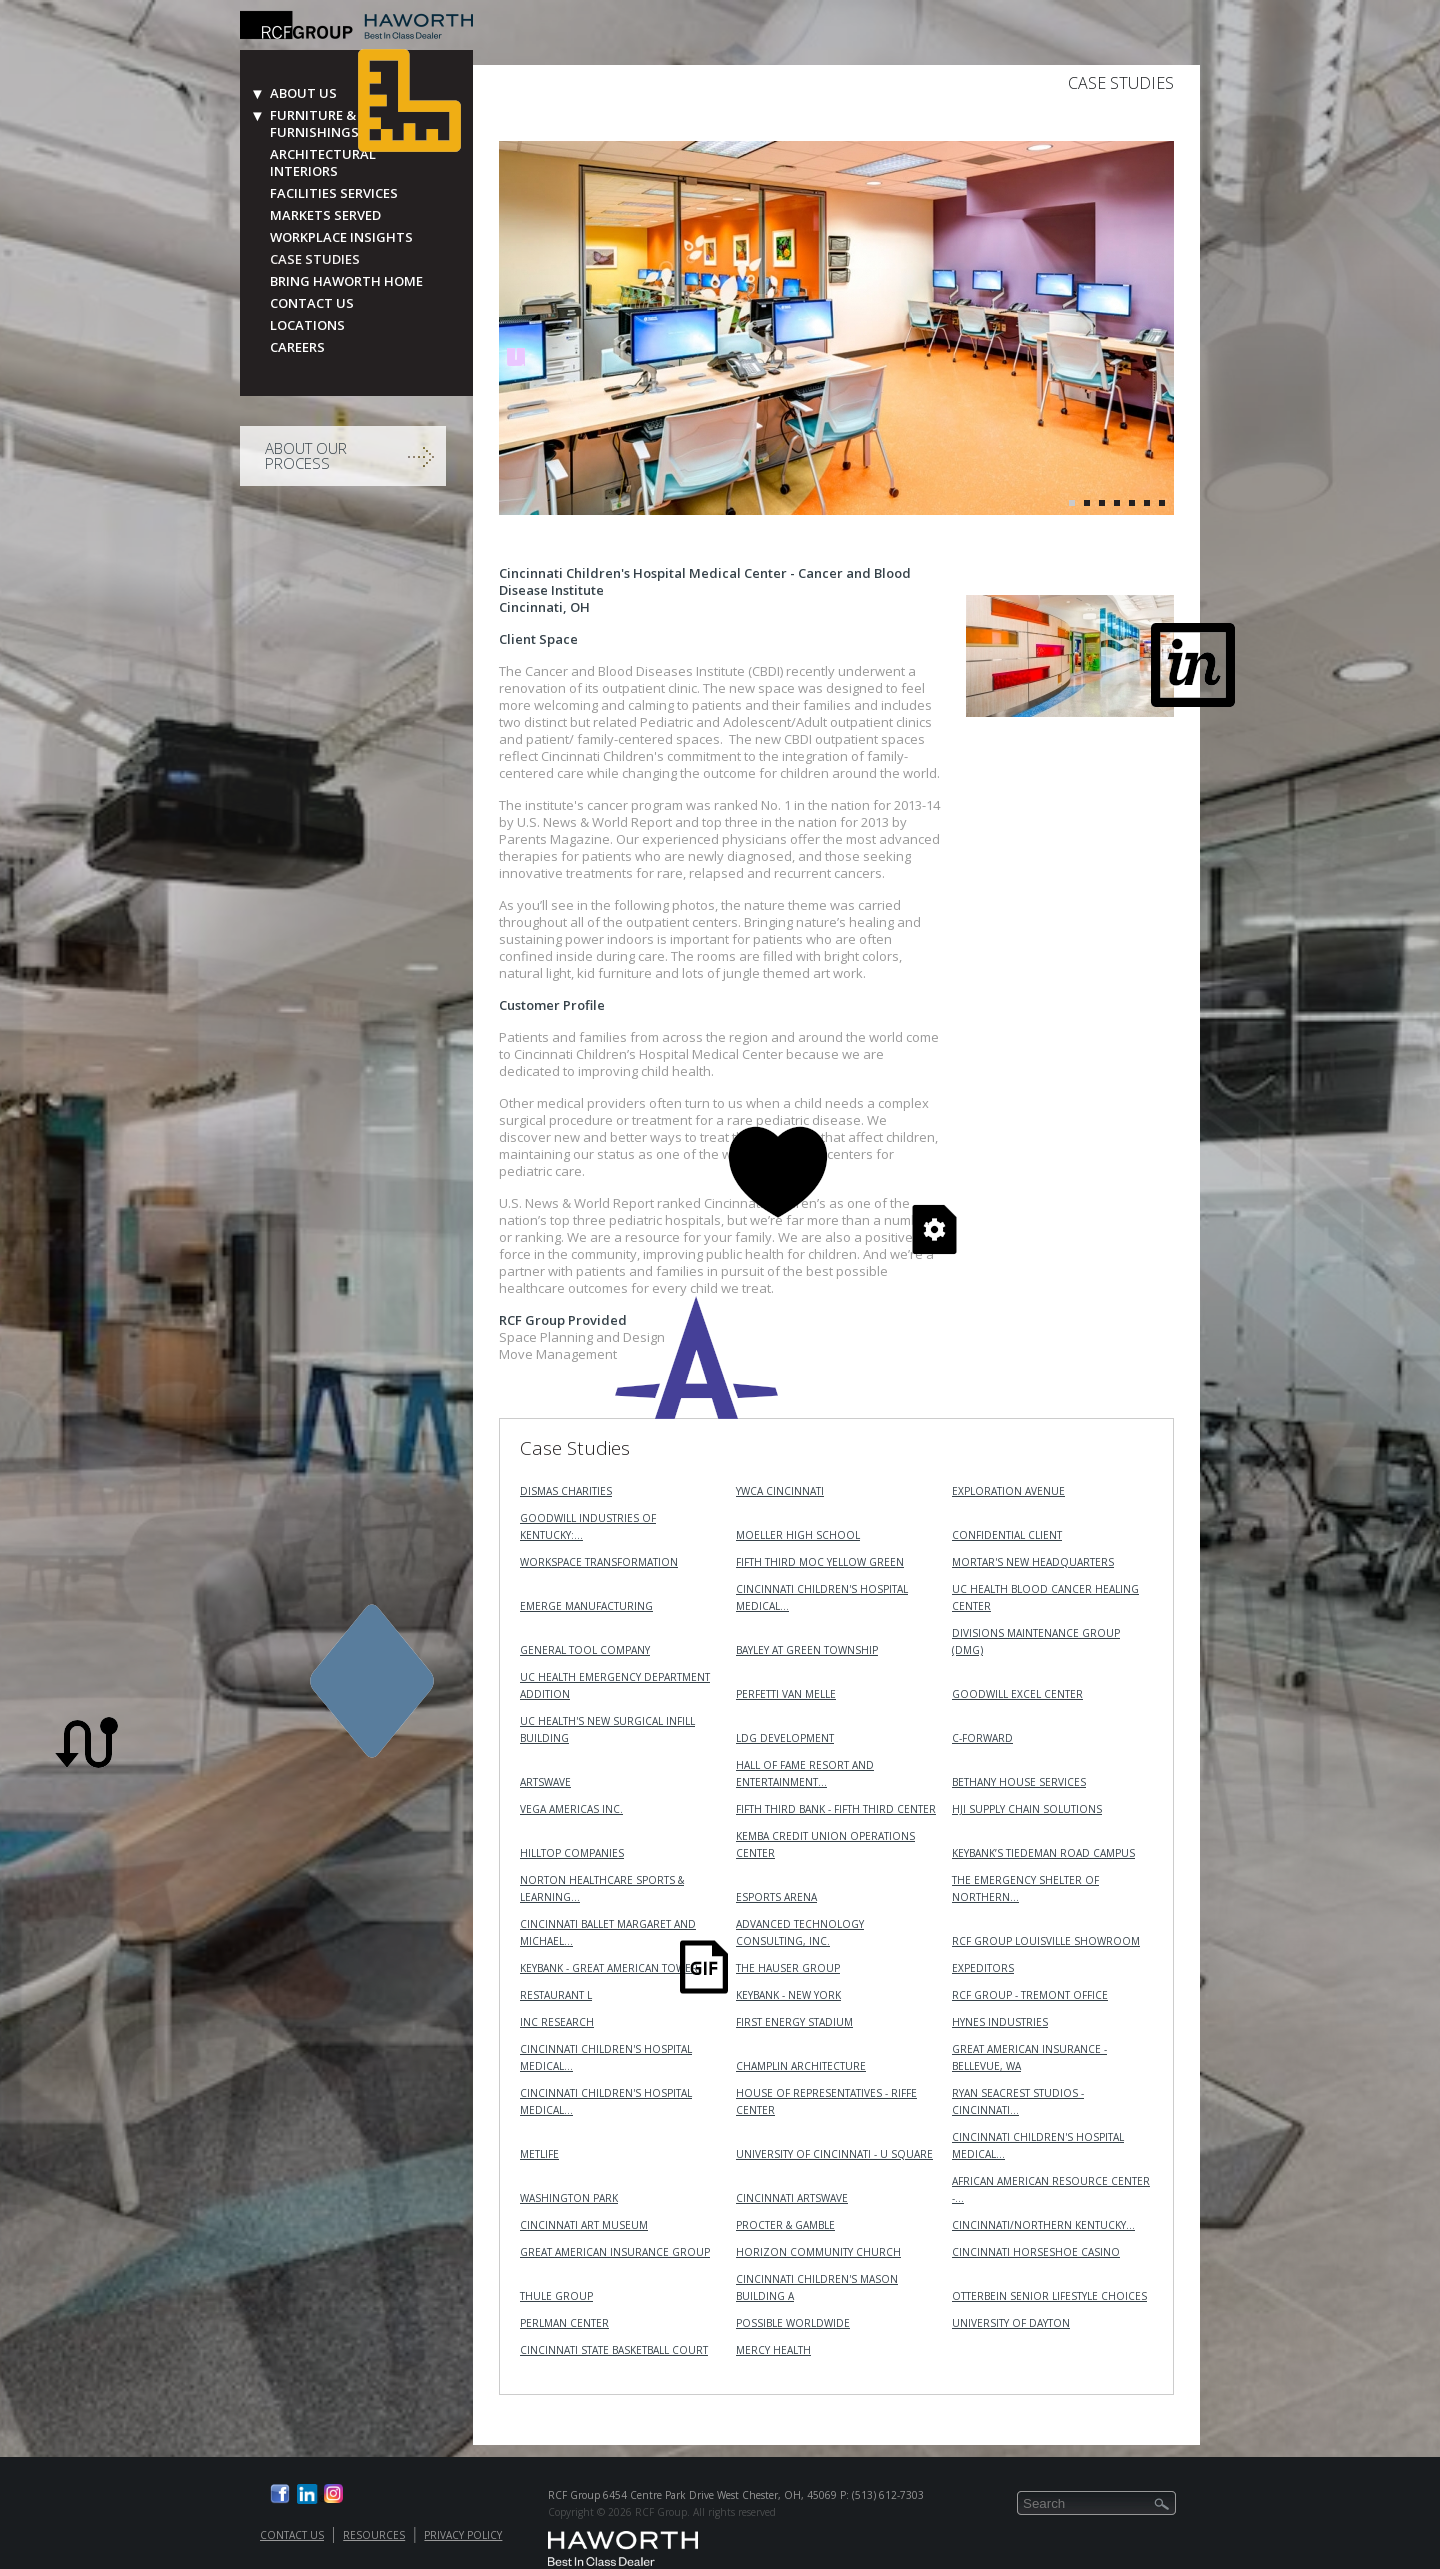 The height and width of the screenshot is (2569, 1440). What do you see at coordinates (934, 1229) in the screenshot?
I see `access file settings or preferences` at bounding box center [934, 1229].